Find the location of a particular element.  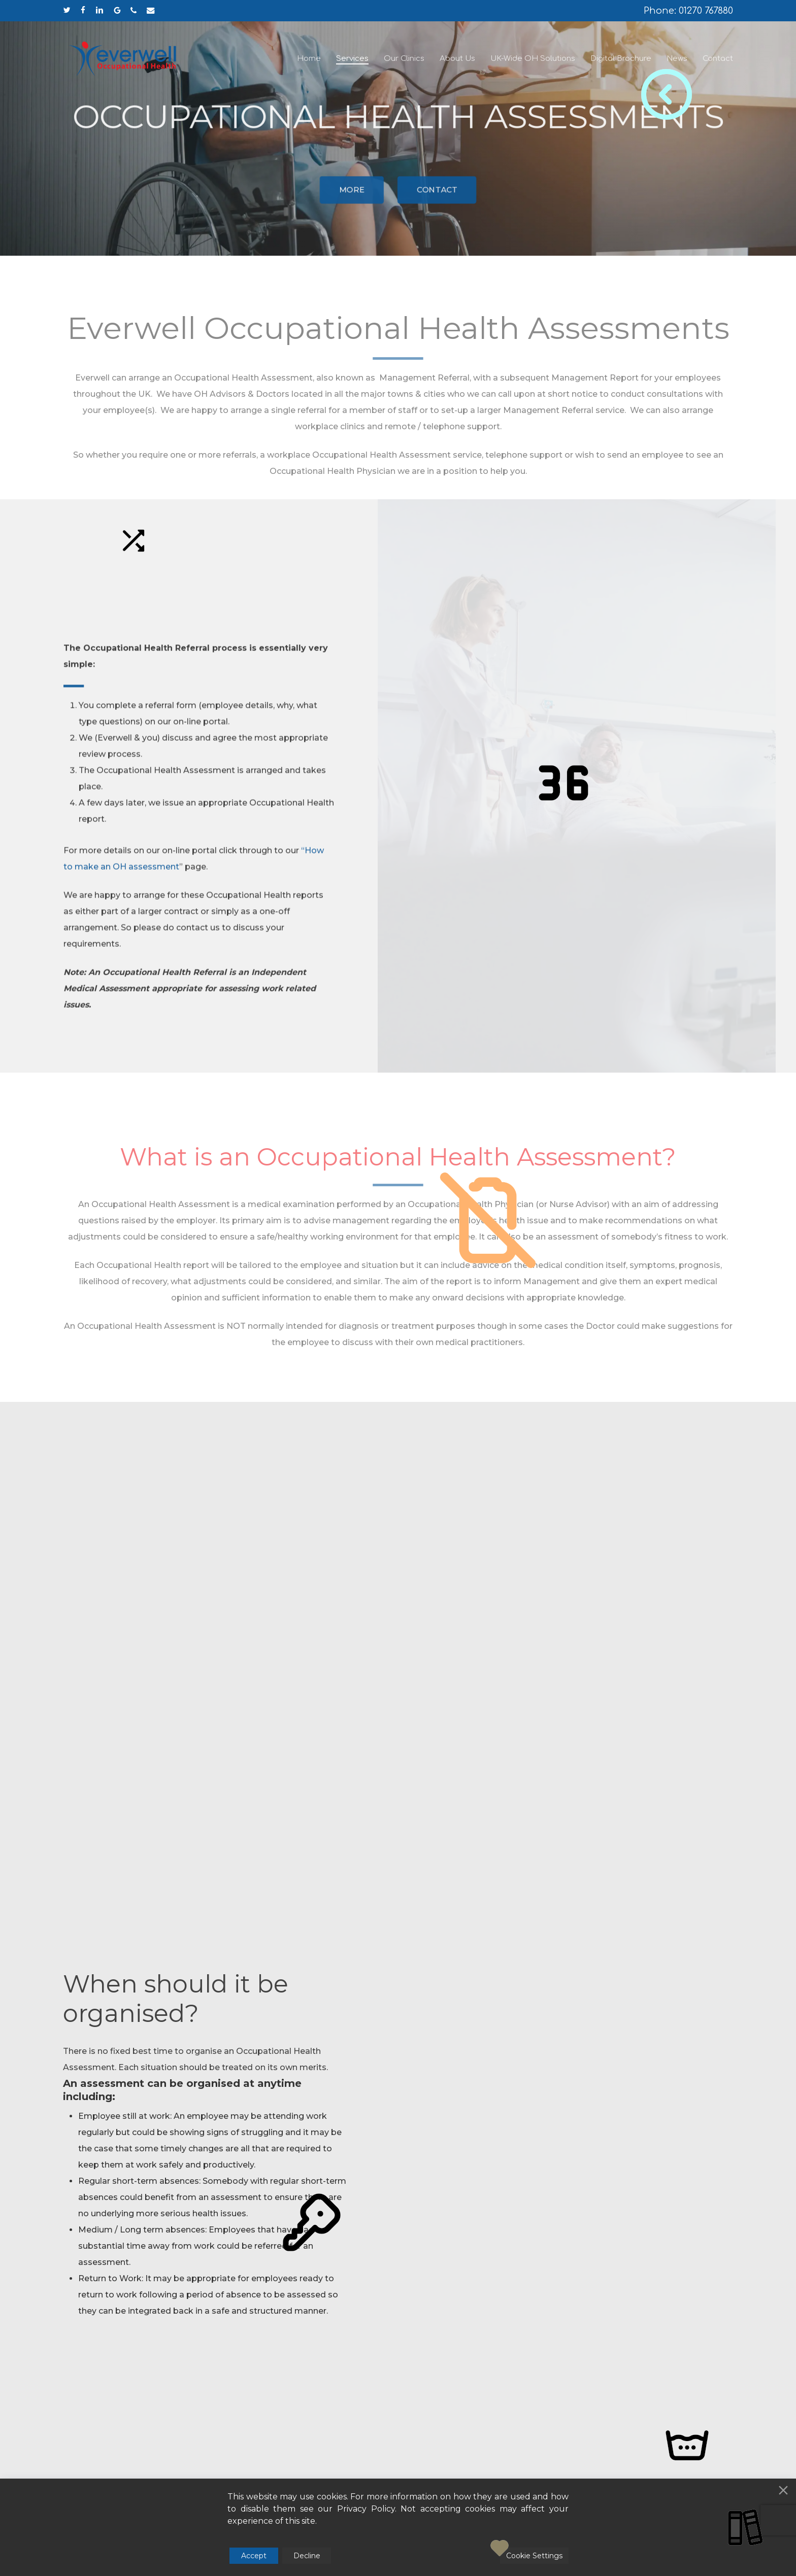

battery unavailable or disabled is located at coordinates (488, 1220).